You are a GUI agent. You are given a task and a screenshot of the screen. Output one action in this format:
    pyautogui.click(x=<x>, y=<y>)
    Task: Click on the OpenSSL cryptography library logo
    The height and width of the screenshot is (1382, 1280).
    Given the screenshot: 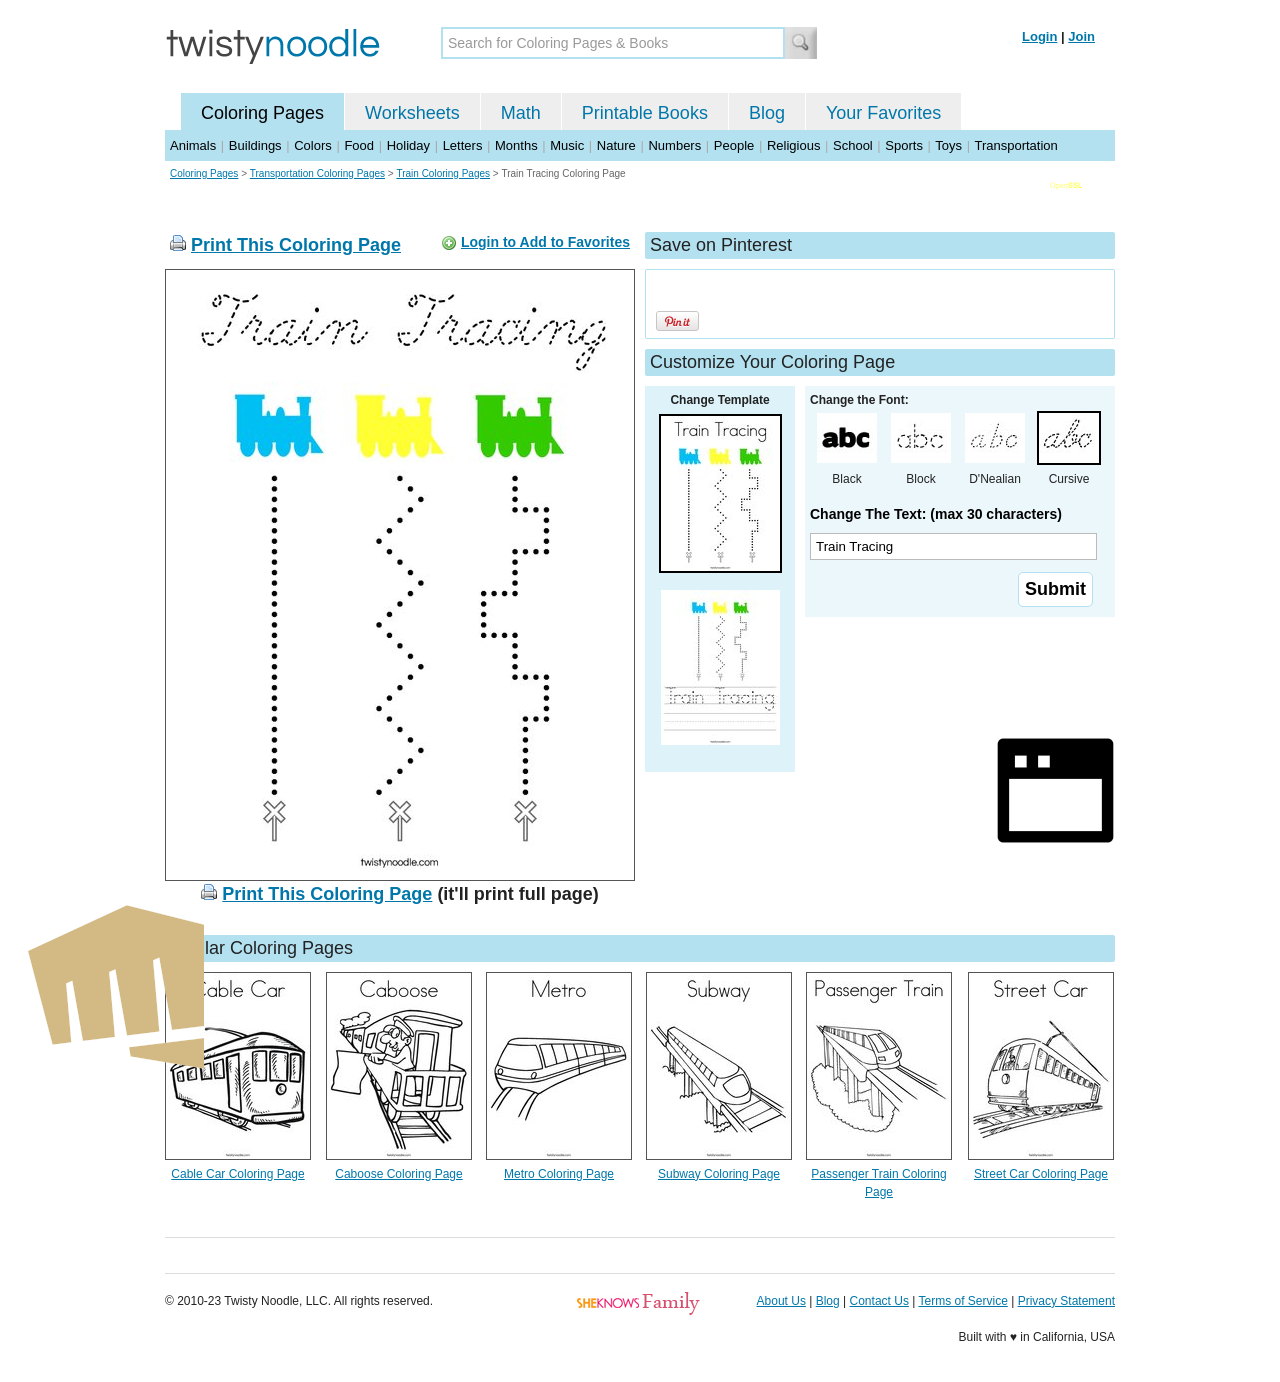 What is the action you would take?
    pyautogui.click(x=1066, y=186)
    